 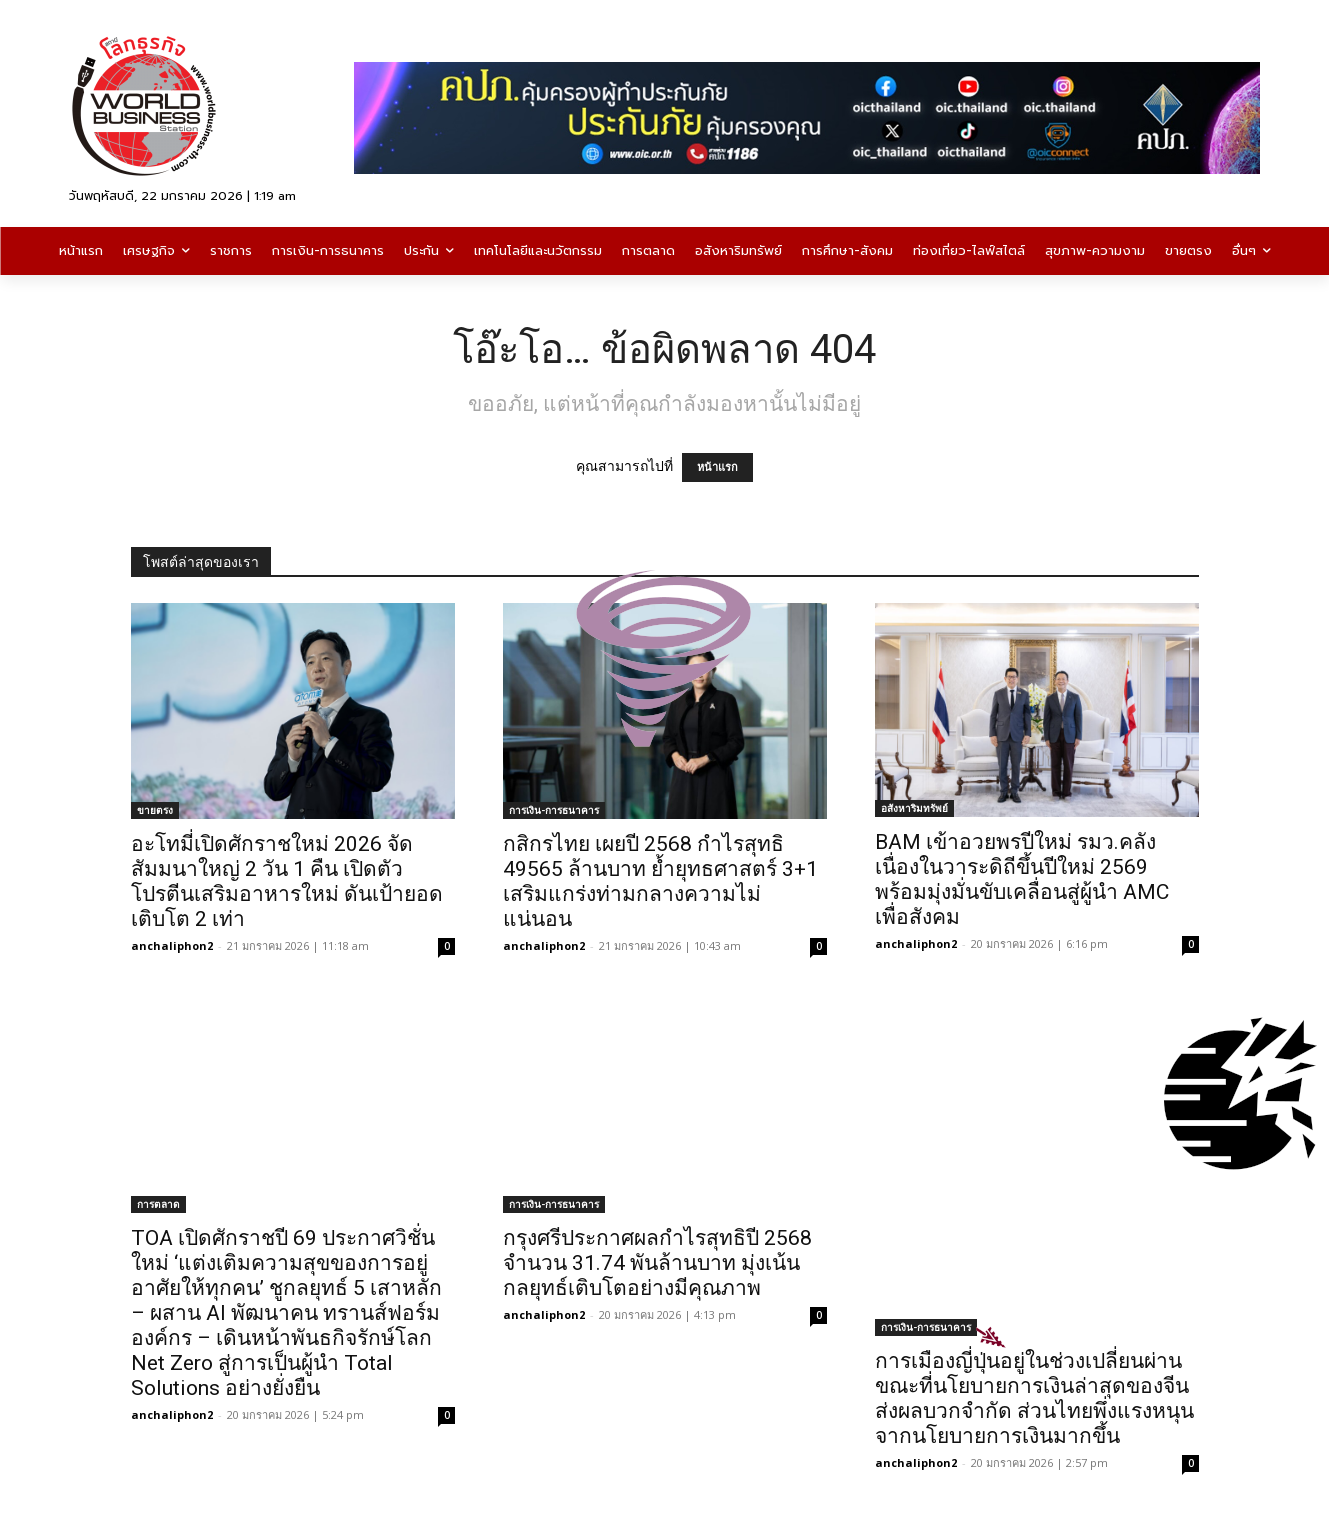 I want to click on indicates wind or tornado weather condition, so click(x=664, y=659).